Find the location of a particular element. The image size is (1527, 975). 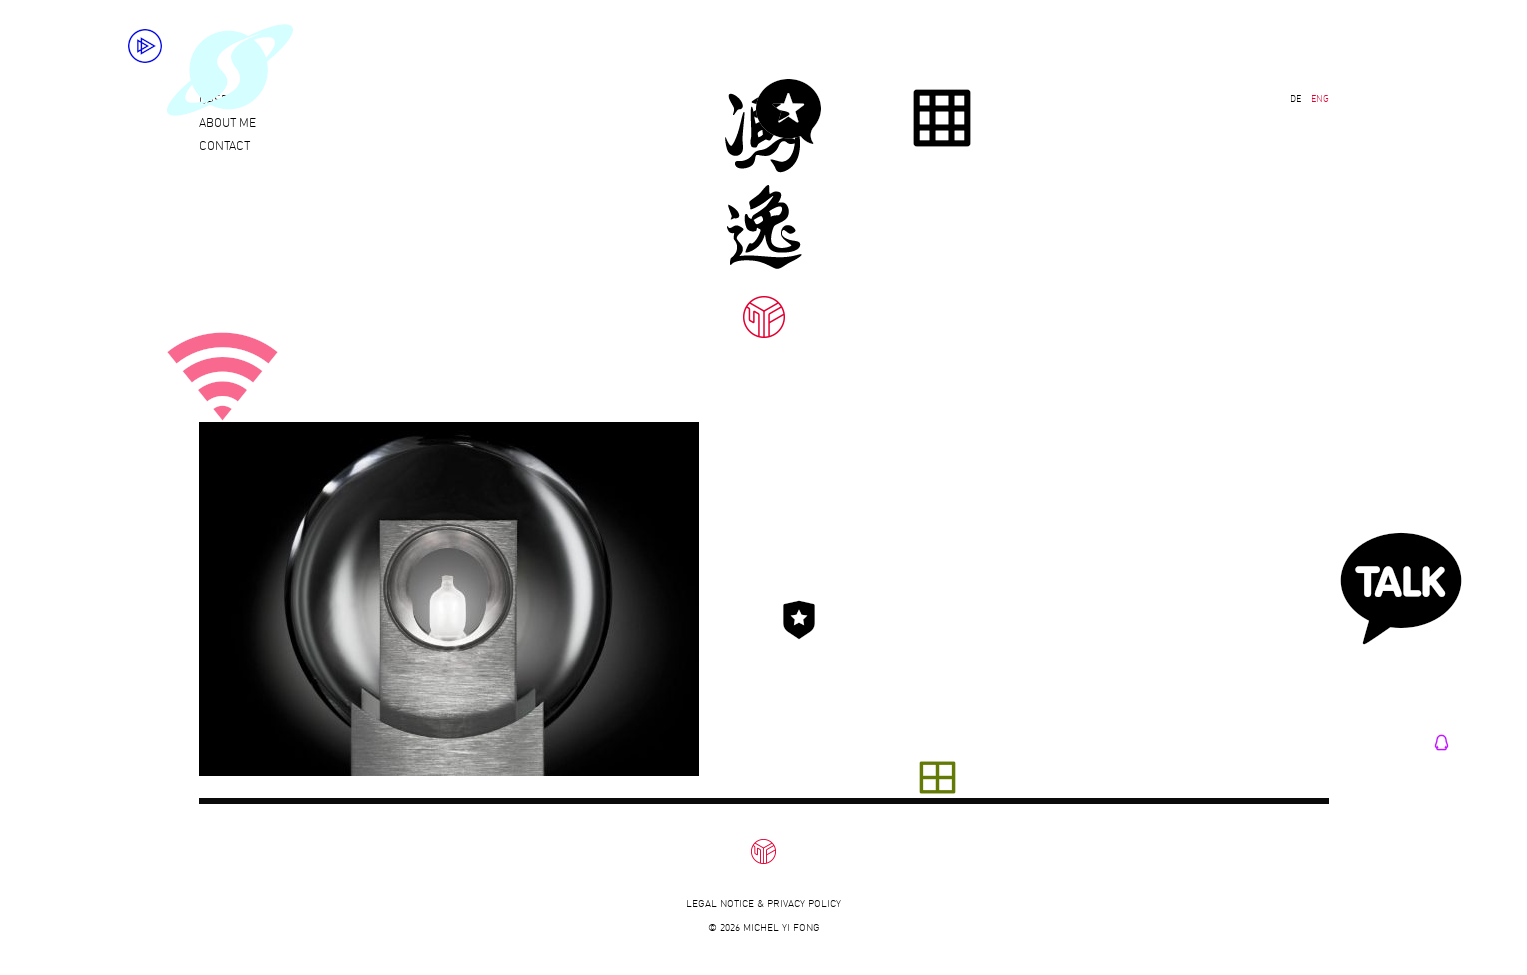

switch to grid view layout is located at coordinates (942, 118).